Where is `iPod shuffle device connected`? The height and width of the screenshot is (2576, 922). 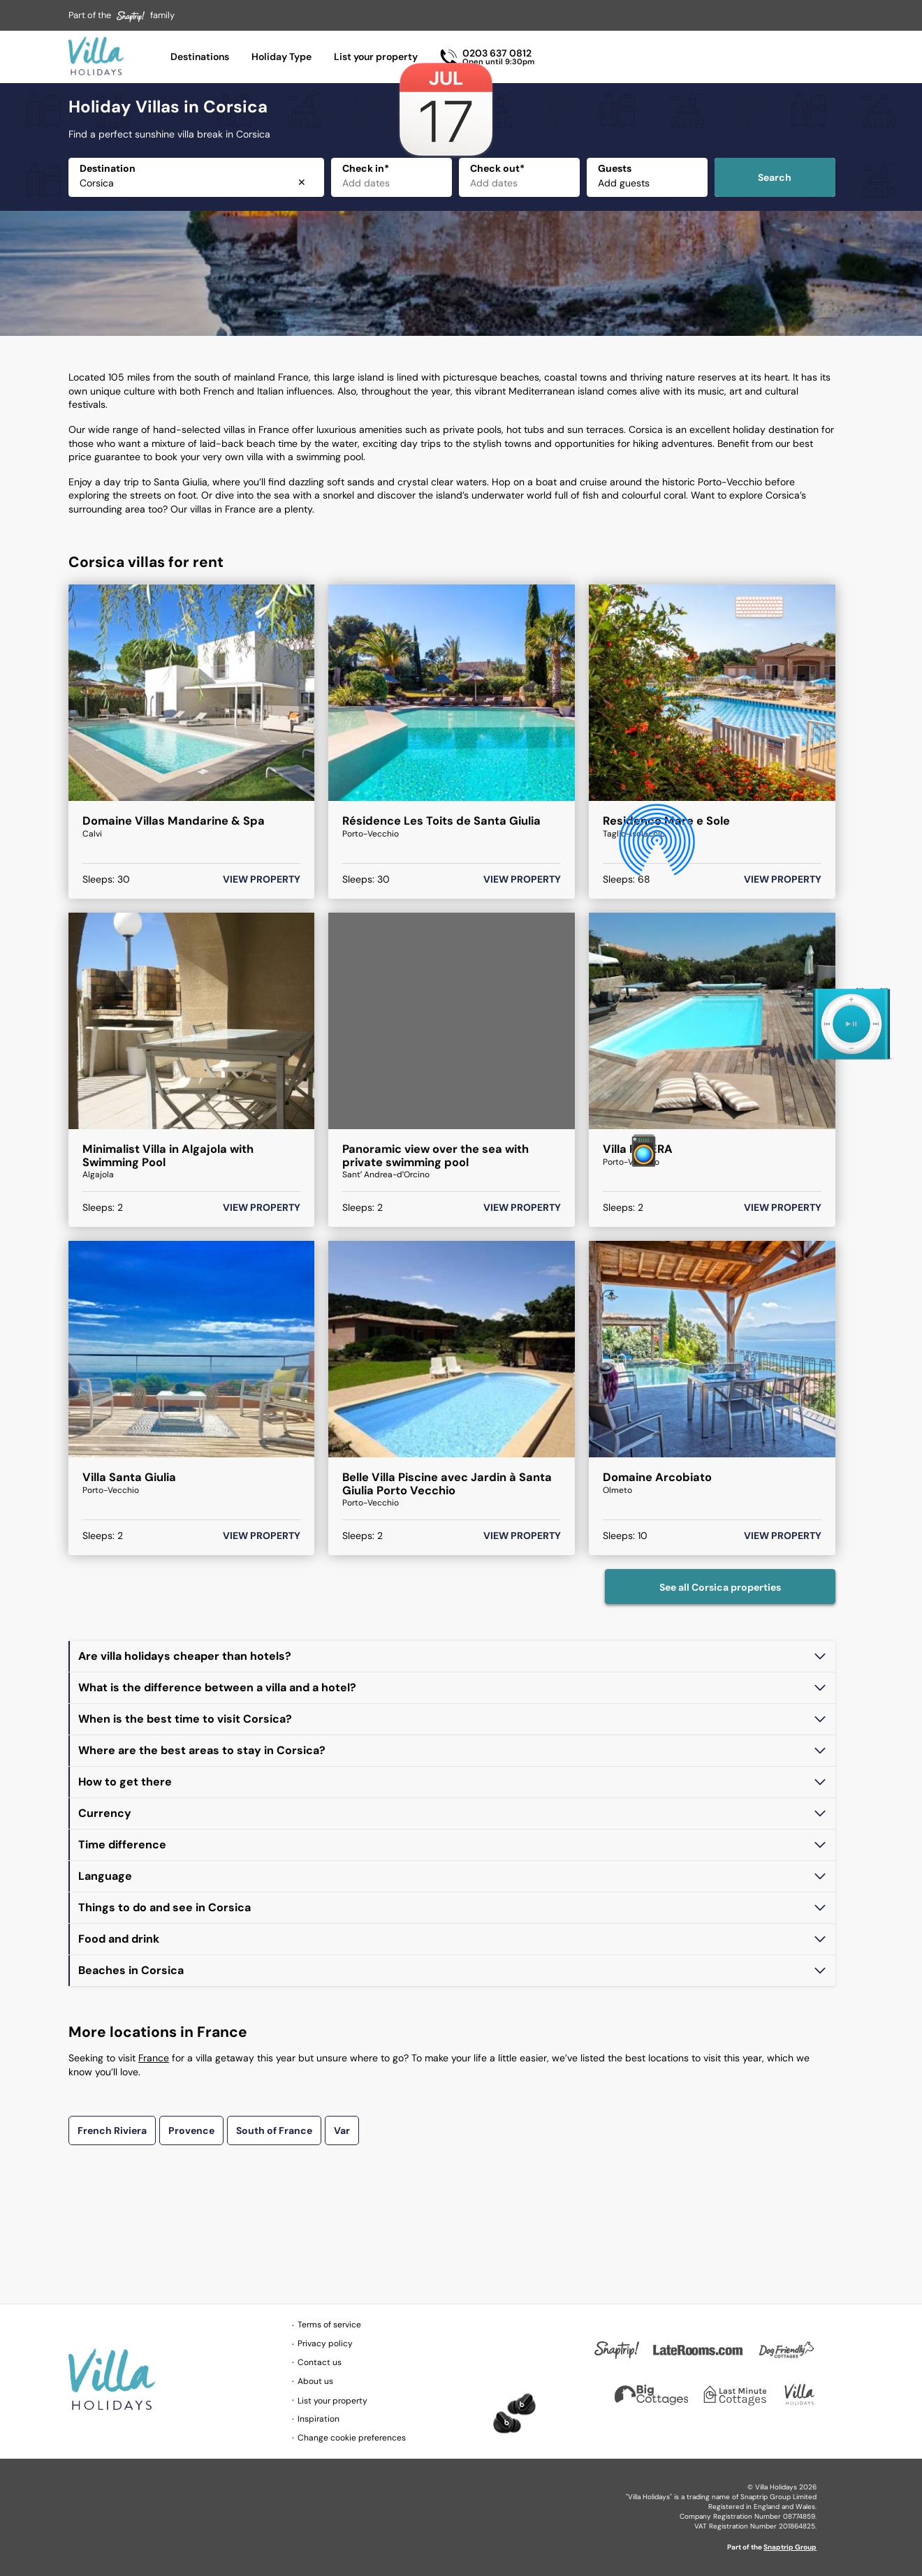
iPod shuffle device connected is located at coordinates (851, 1024).